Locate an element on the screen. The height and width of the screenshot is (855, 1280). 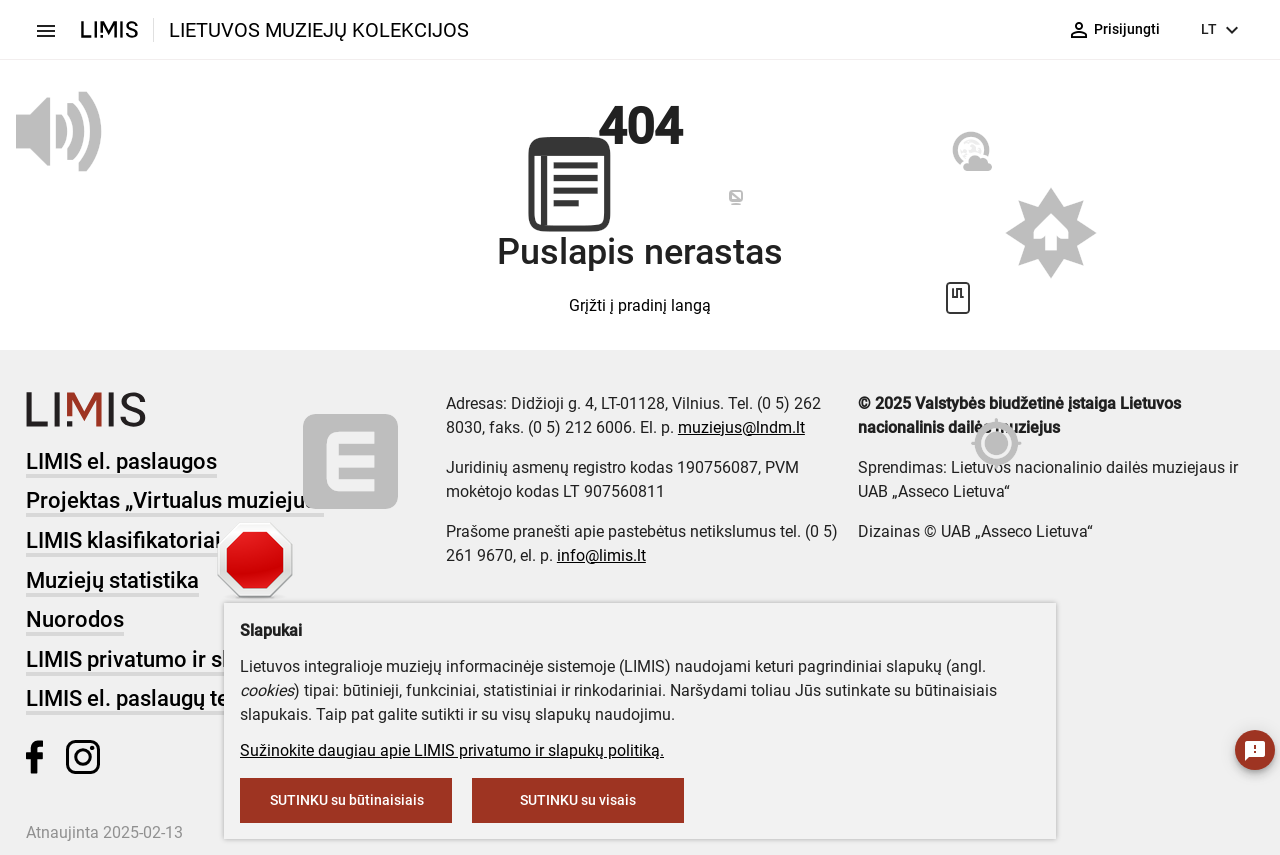
indicates EDGE cellular network connection is located at coordinates (350, 461).